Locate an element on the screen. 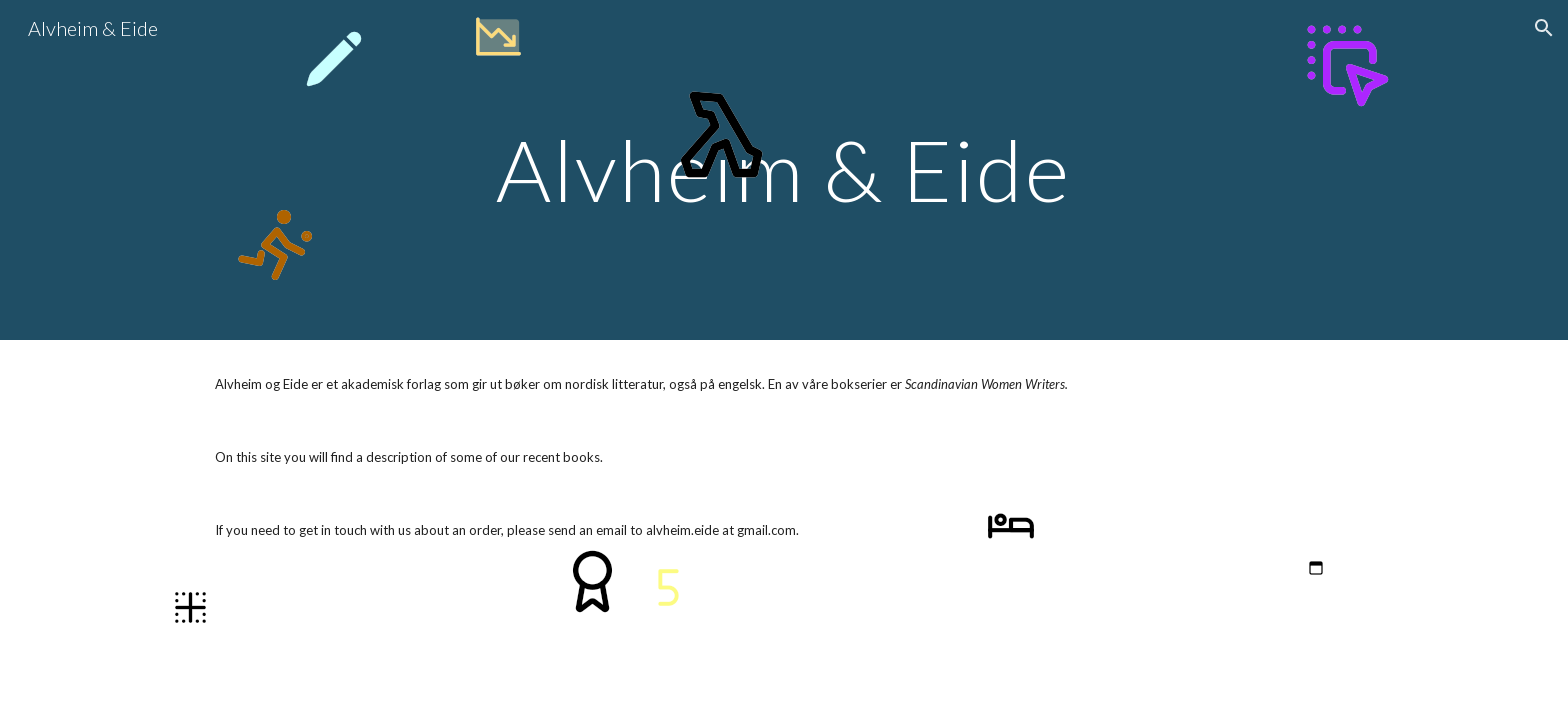  view achievements or awards is located at coordinates (592, 581).